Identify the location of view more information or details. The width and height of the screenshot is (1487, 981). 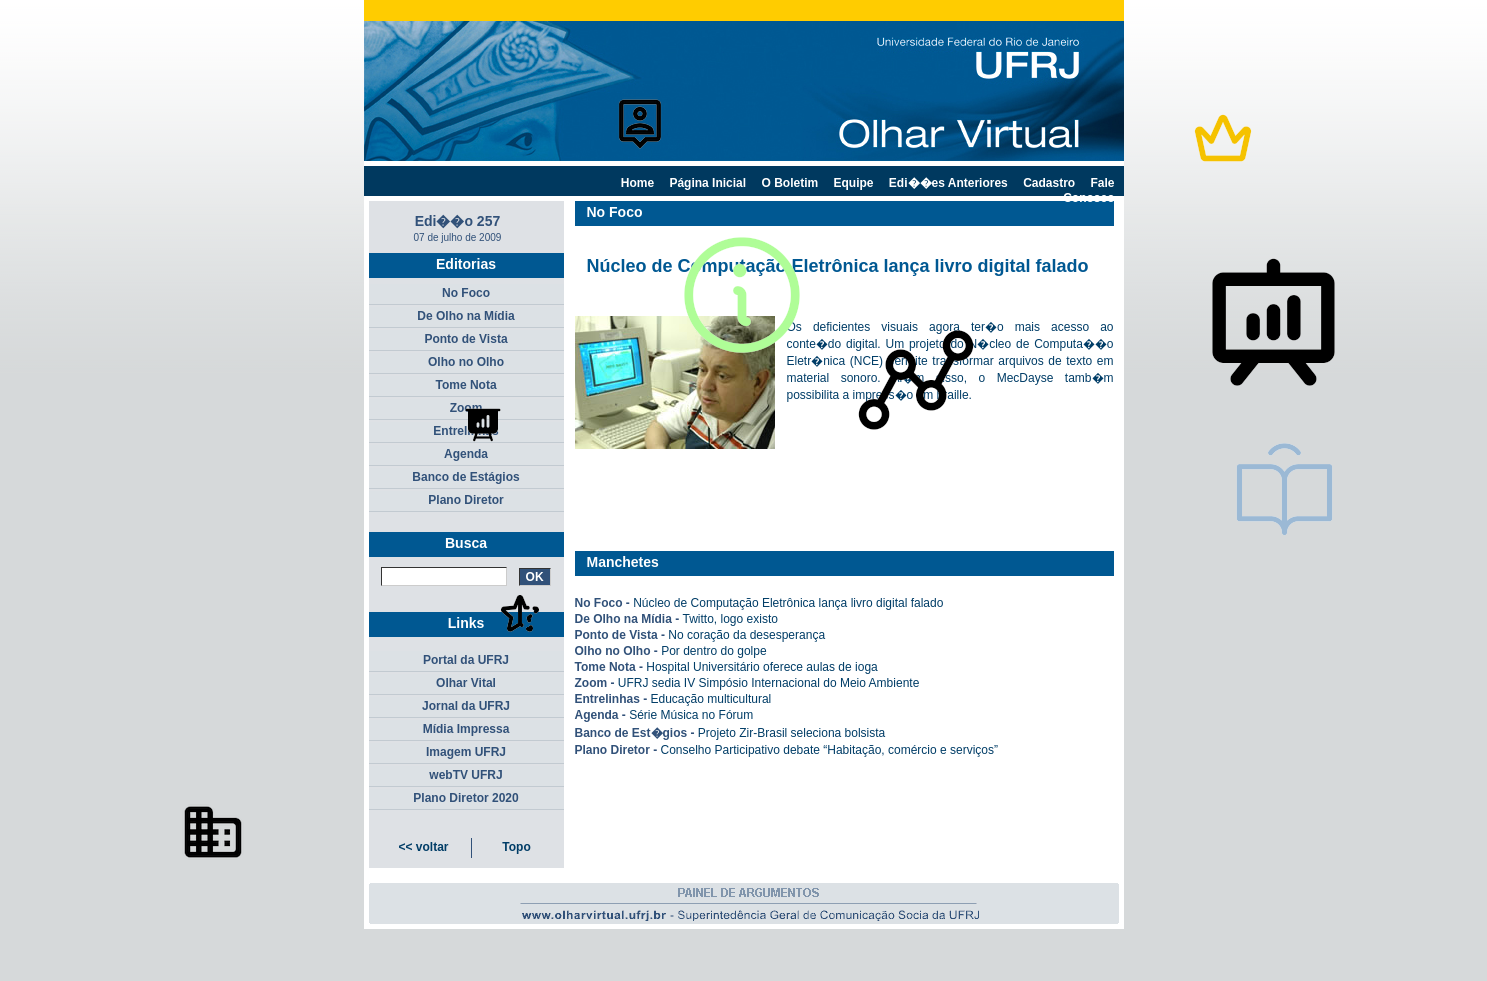
(742, 295).